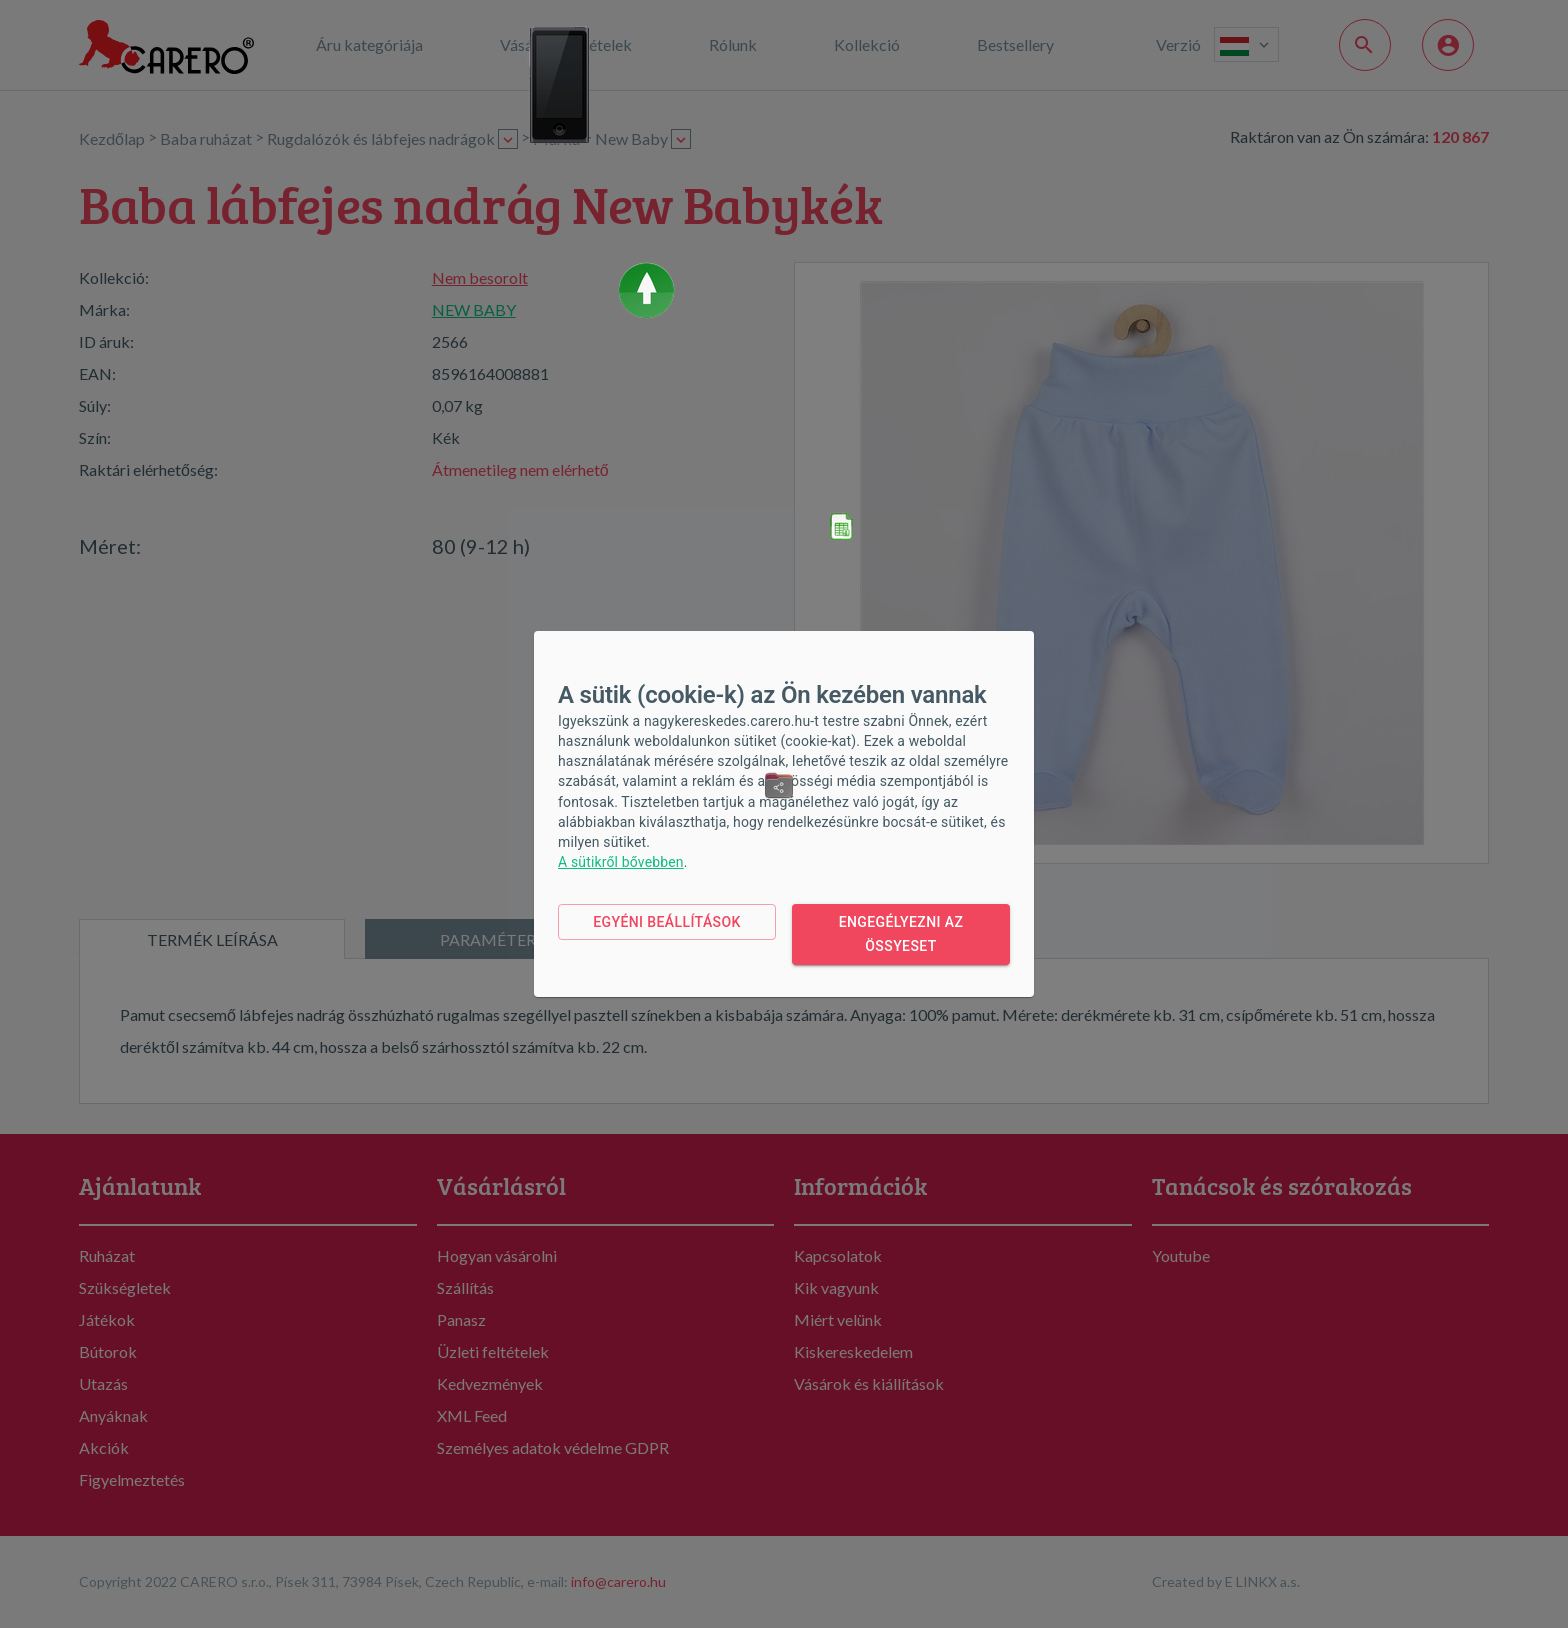  What do you see at coordinates (779, 785) in the screenshot?
I see `access your public shared folder` at bounding box center [779, 785].